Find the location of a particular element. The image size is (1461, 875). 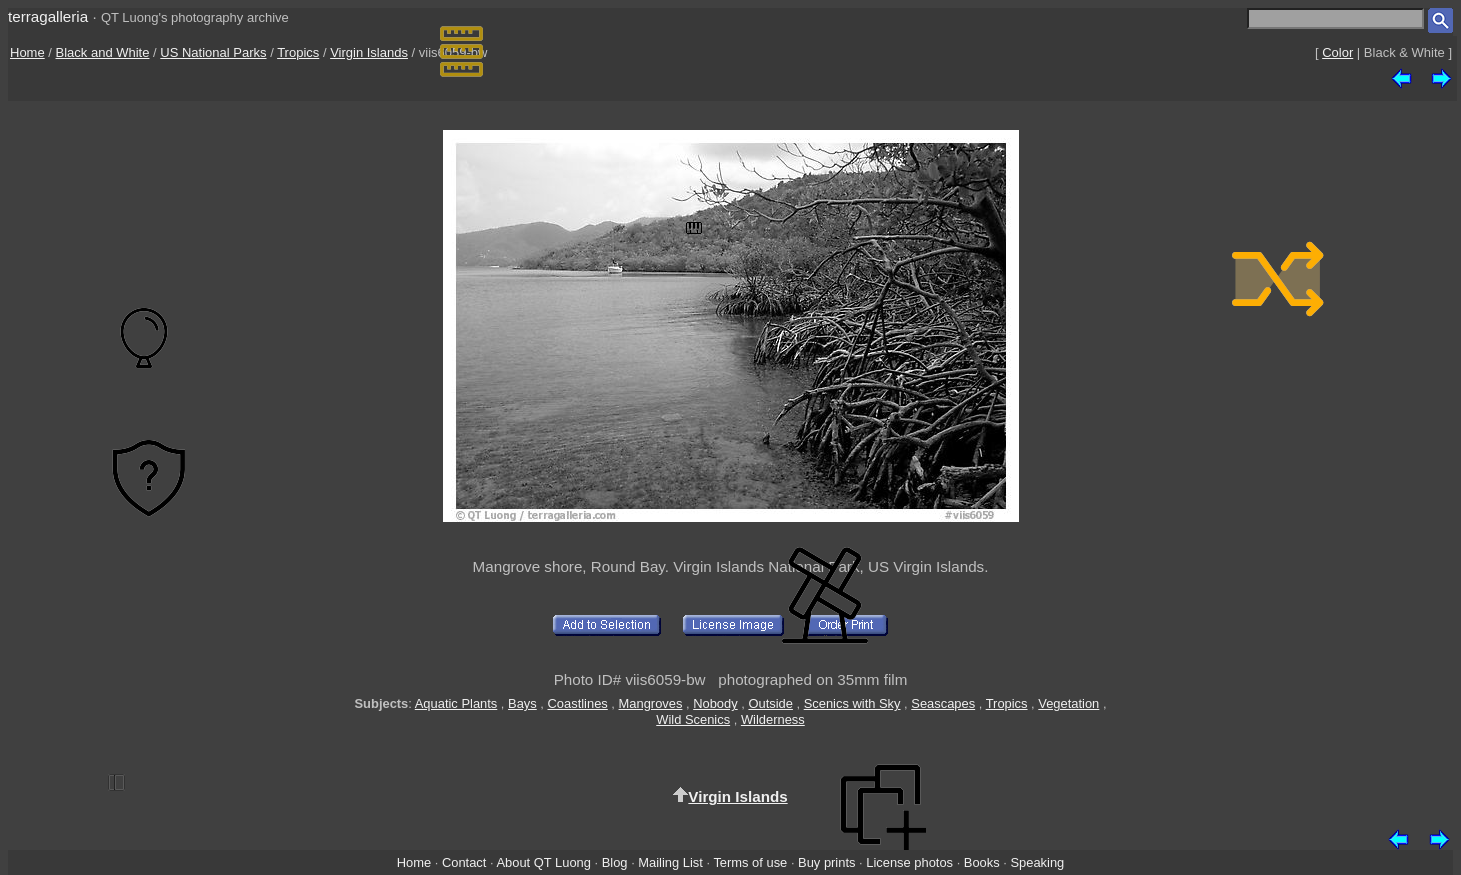

access server settings or configuration is located at coordinates (461, 51).